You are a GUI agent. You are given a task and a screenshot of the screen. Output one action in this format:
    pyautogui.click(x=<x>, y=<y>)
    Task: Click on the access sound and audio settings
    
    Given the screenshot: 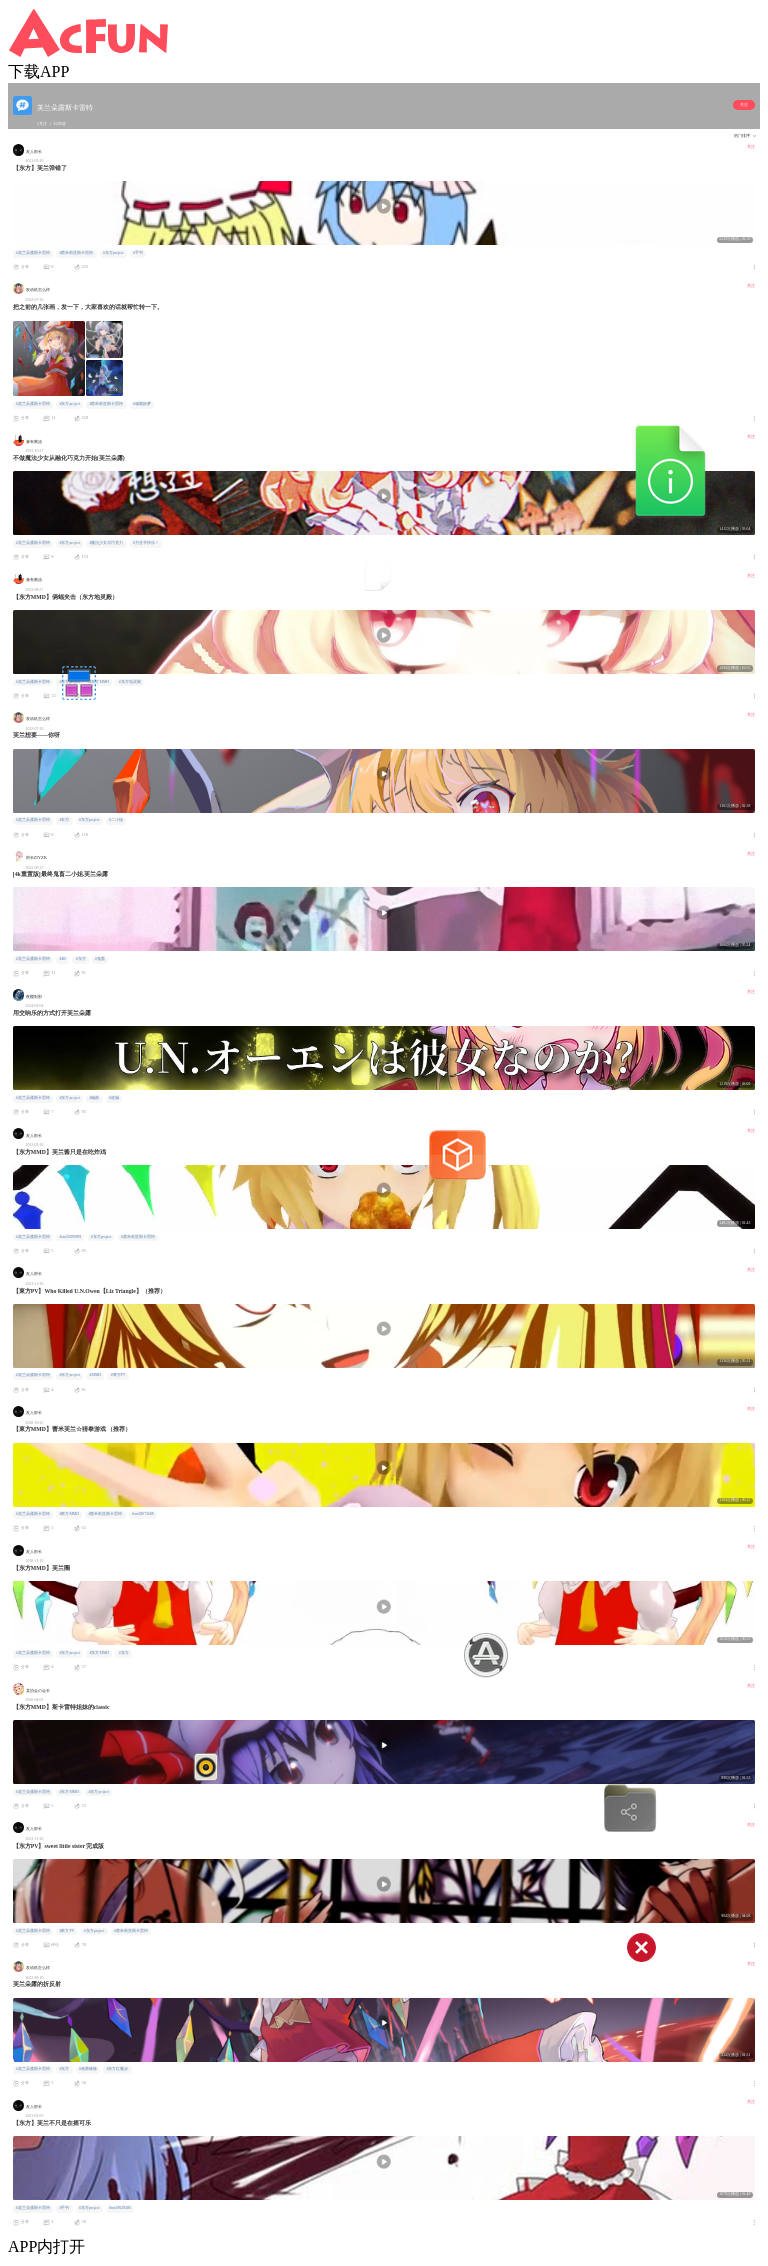 What is the action you would take?
    pyautogui.click(x=206, y=1767)
    